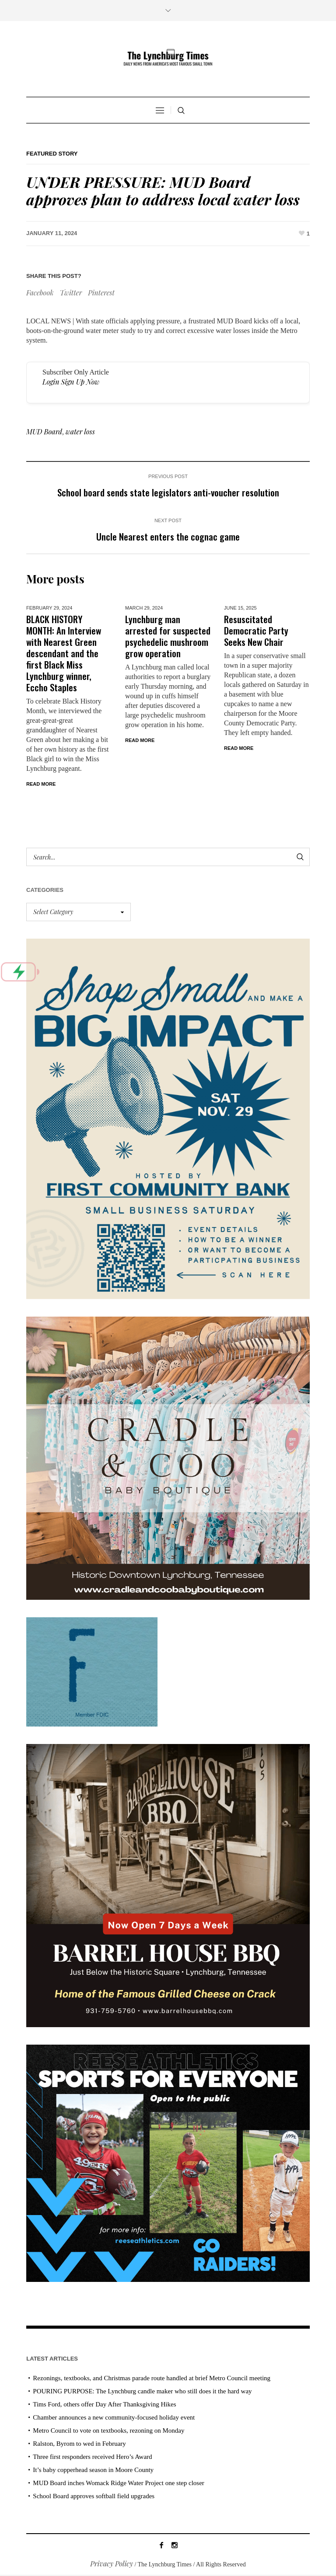  What do you see at coordinates (20, 972) in the screenshot?
I see `indicates battery is empty but currently charging` at bounding box center [20, 972].